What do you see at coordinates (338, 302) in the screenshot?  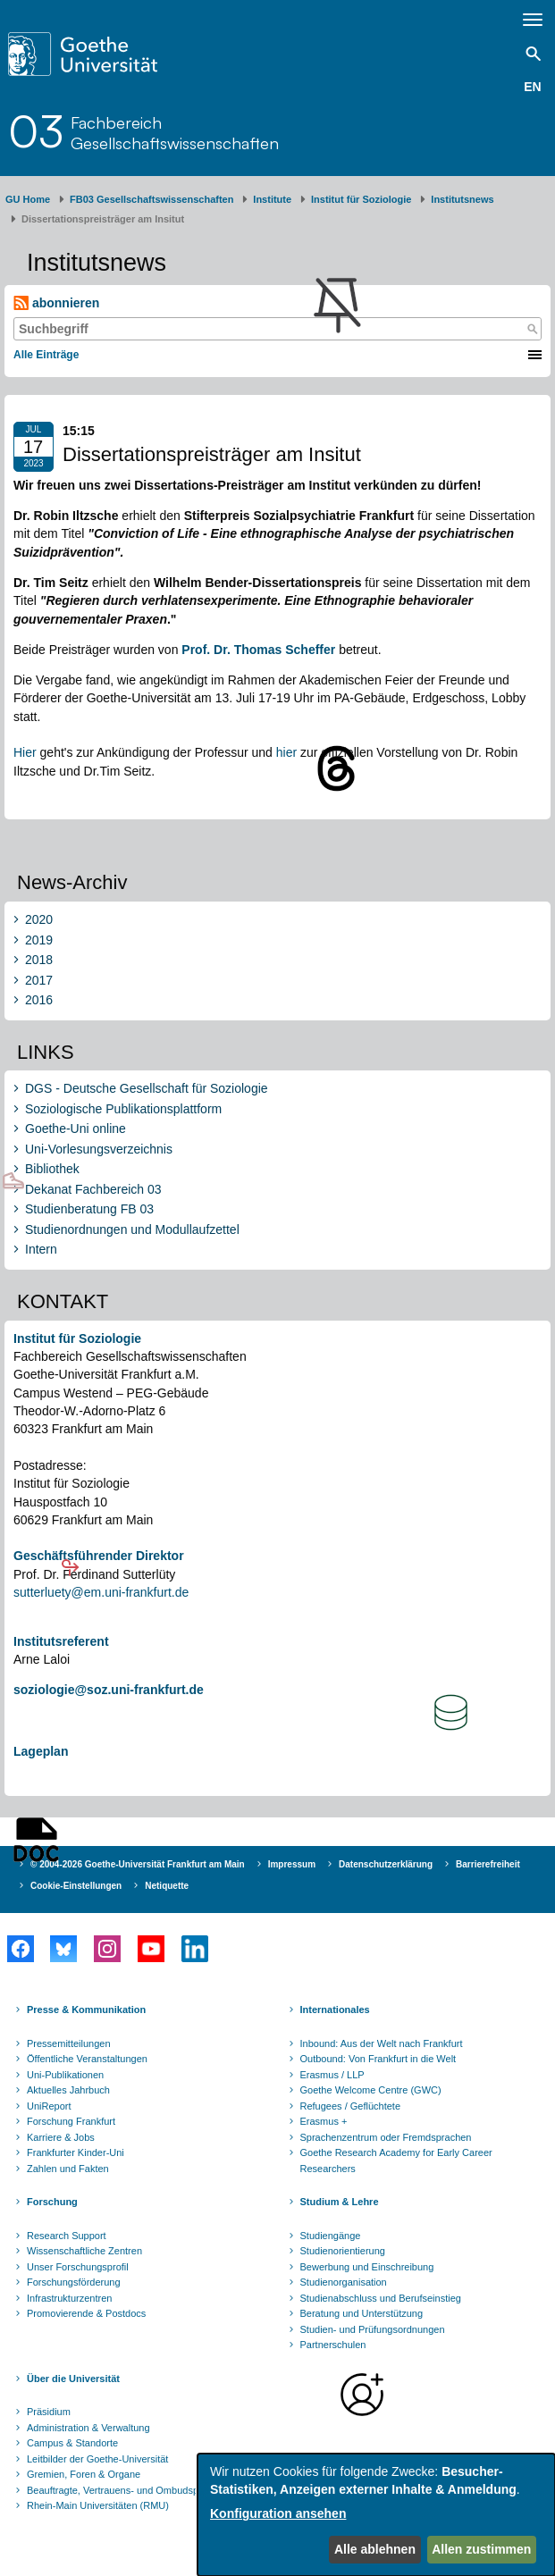 I see `unpin an item from its current location` at bounding box center [338, 302].